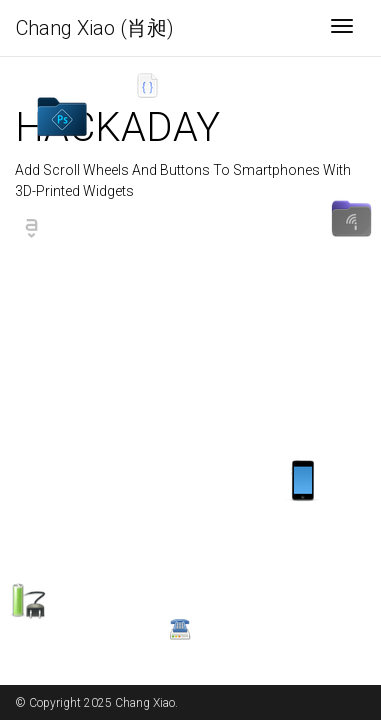  What do you see at coordinates (147, 85) in the screenshot?
I see `a CSS stylesheet file` at bounding box center [147, 85].